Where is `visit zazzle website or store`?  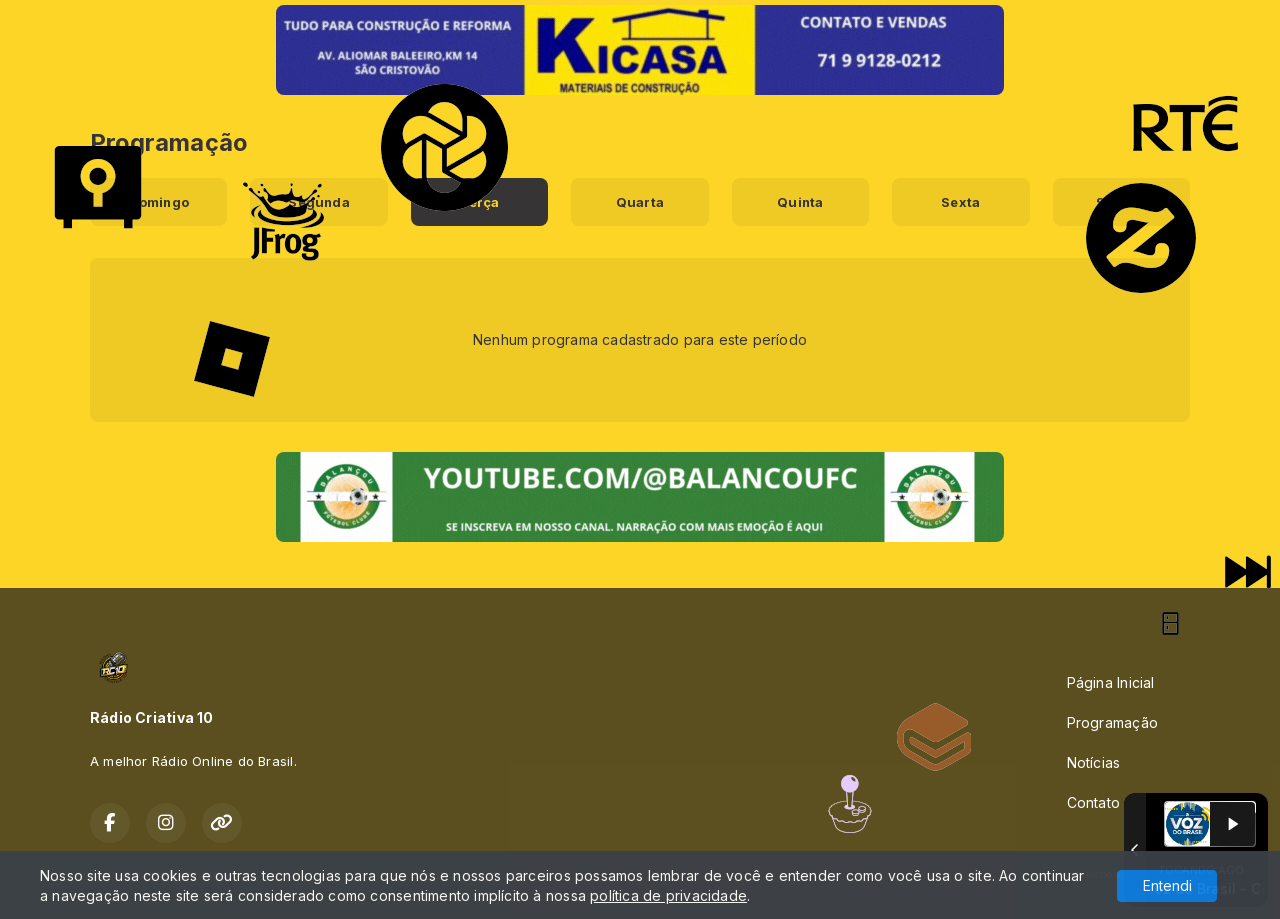
visit zazzle website or store is located at coordinates (1141, 238).